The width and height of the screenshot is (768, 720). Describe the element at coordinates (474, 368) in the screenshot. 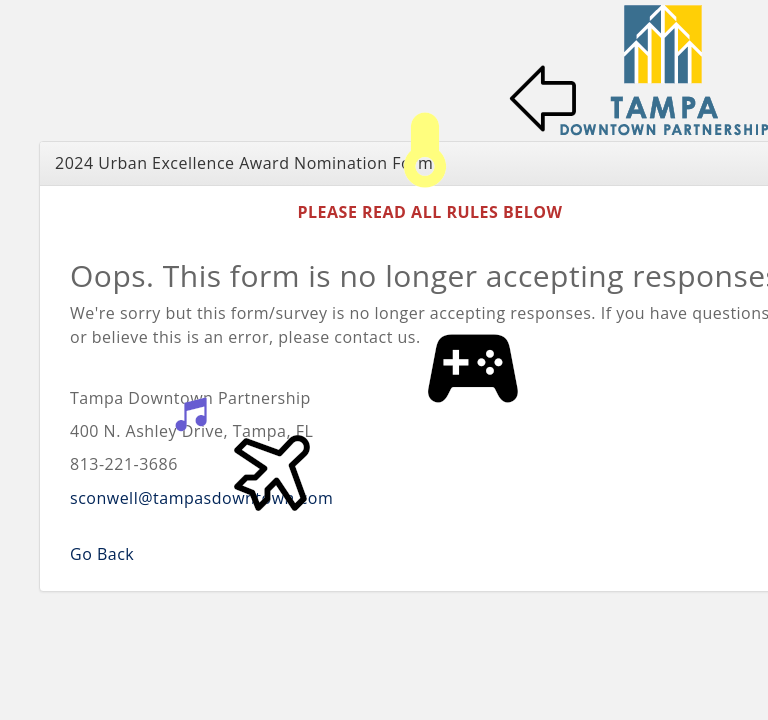

I see `access gaming features or games library` at that location.